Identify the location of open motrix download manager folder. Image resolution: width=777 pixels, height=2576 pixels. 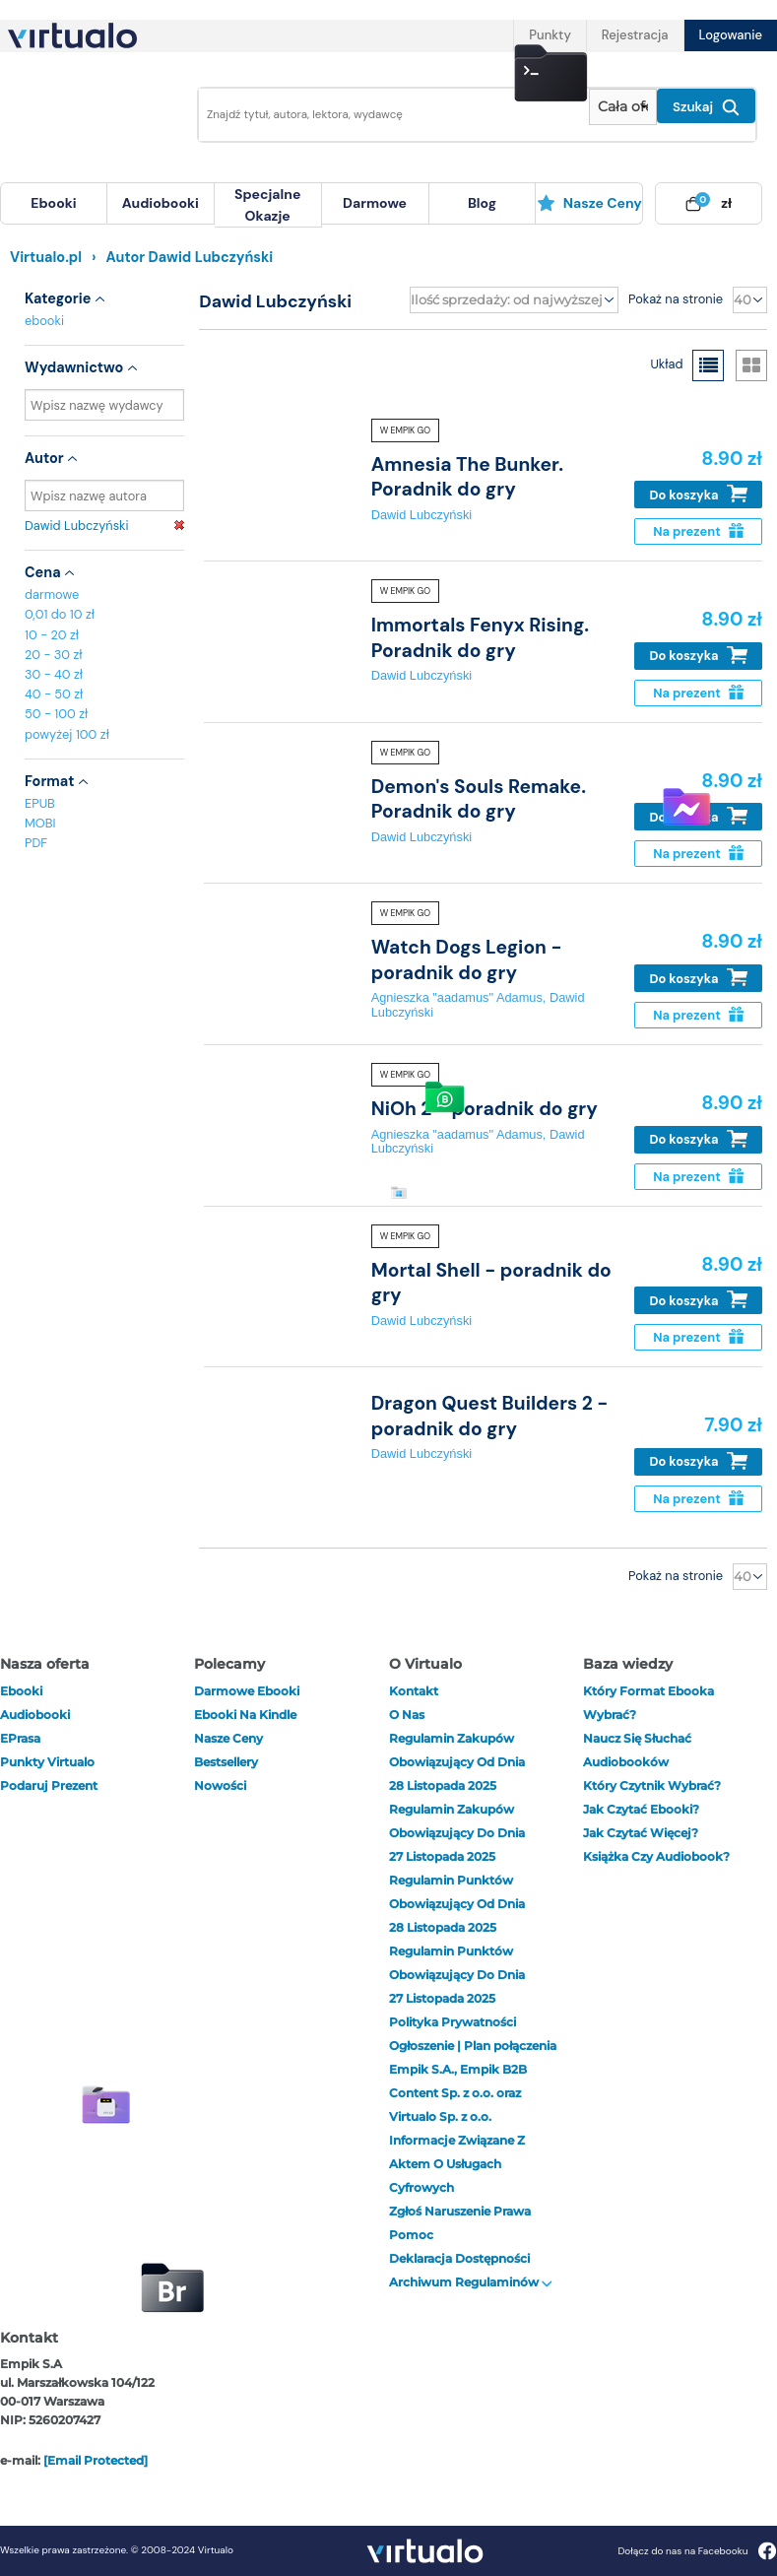
(105, 2106).